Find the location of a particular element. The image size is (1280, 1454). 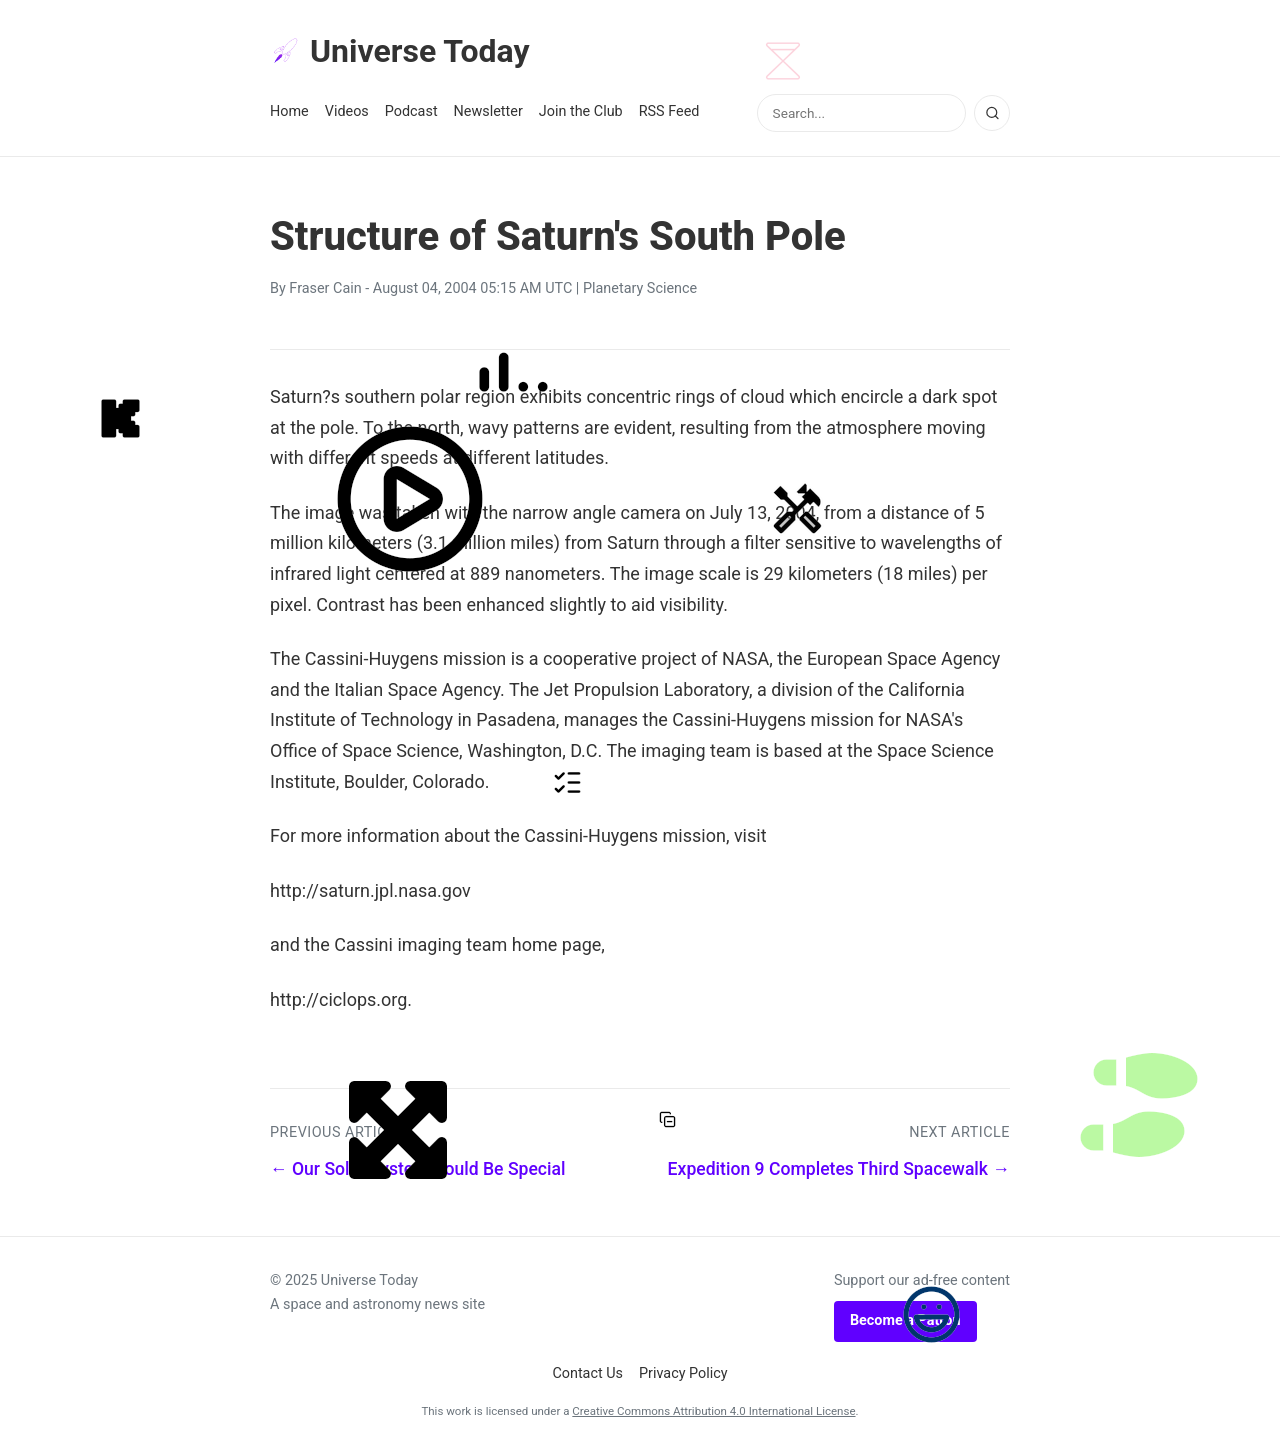

remove item from clipboard is located at coordinates (667, 1119).